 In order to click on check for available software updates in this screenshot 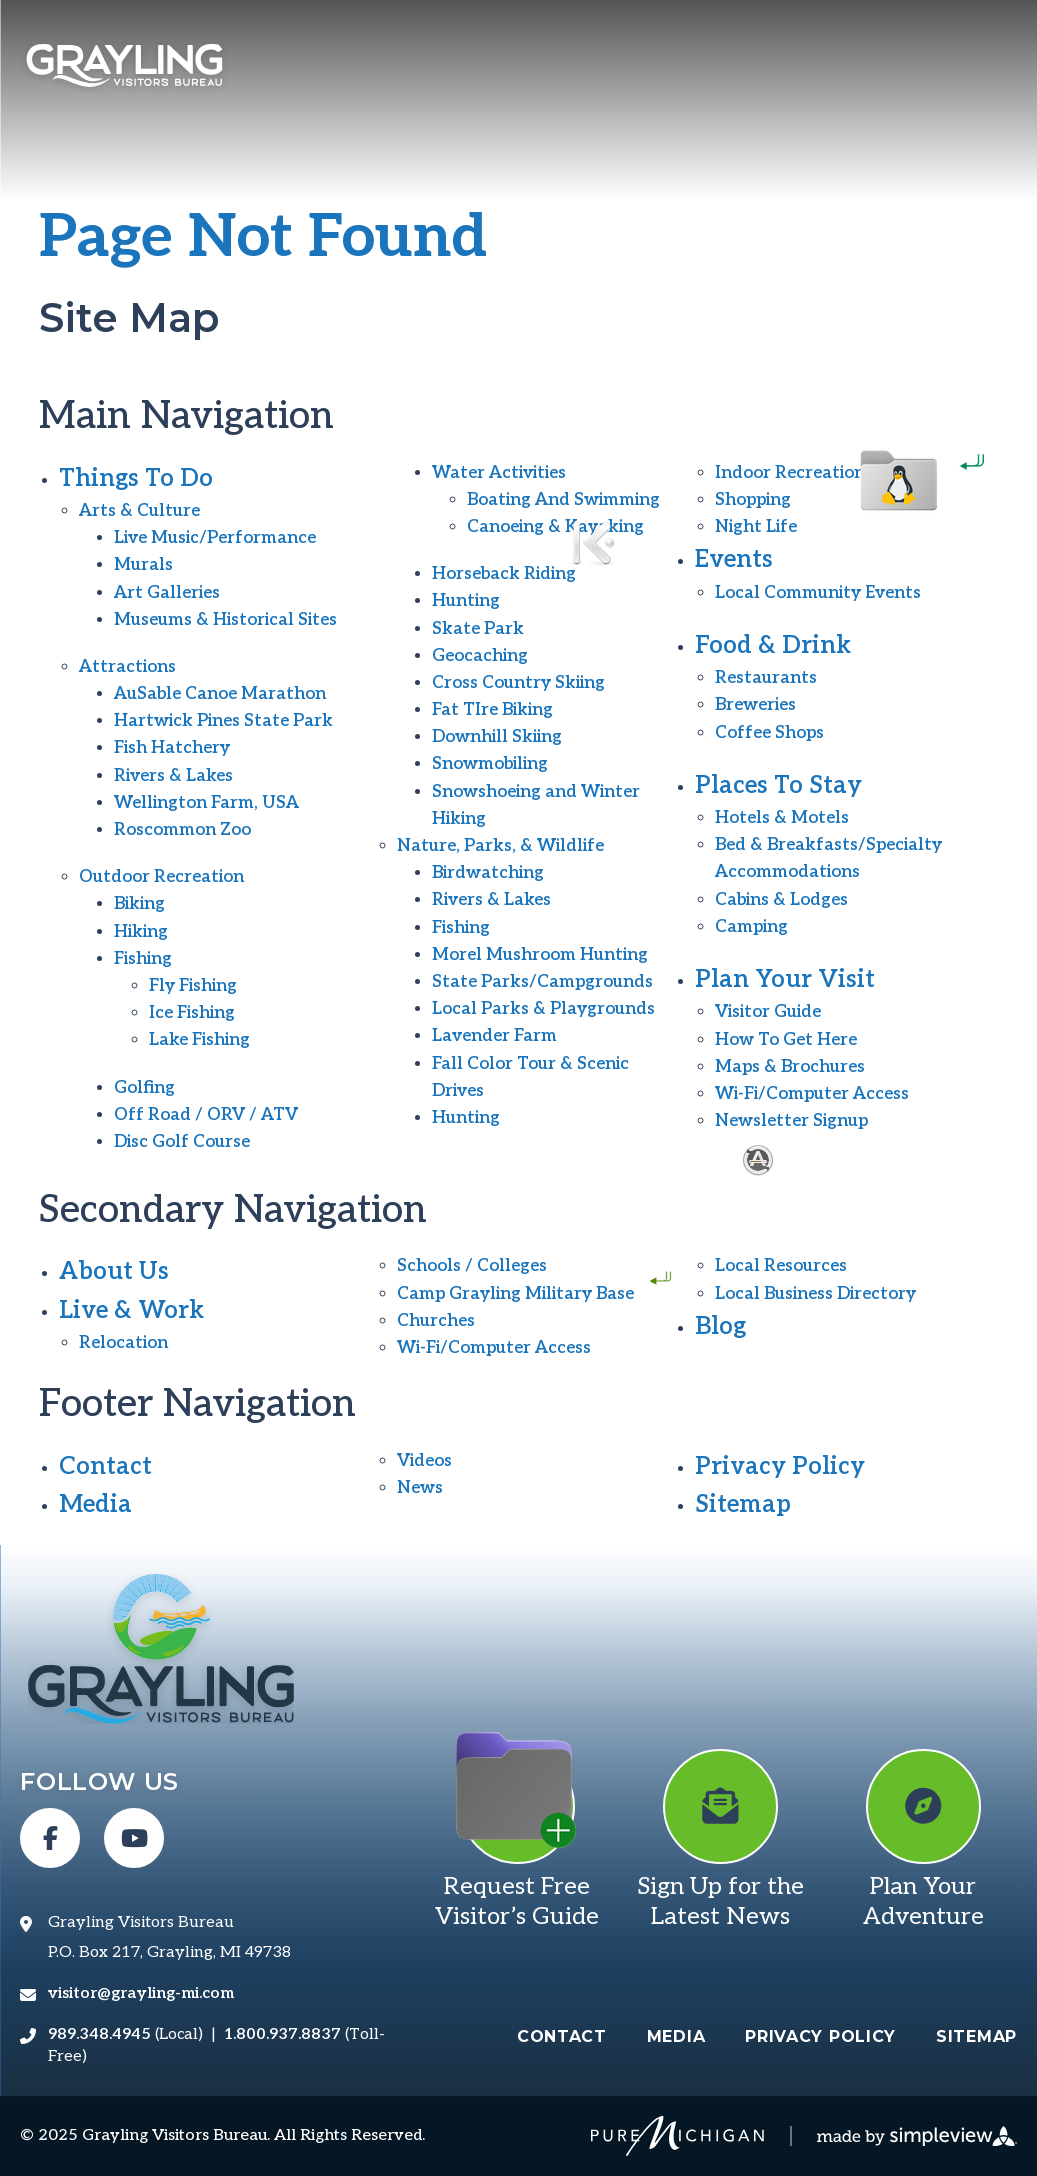, I will do `click(758, 1160)`.